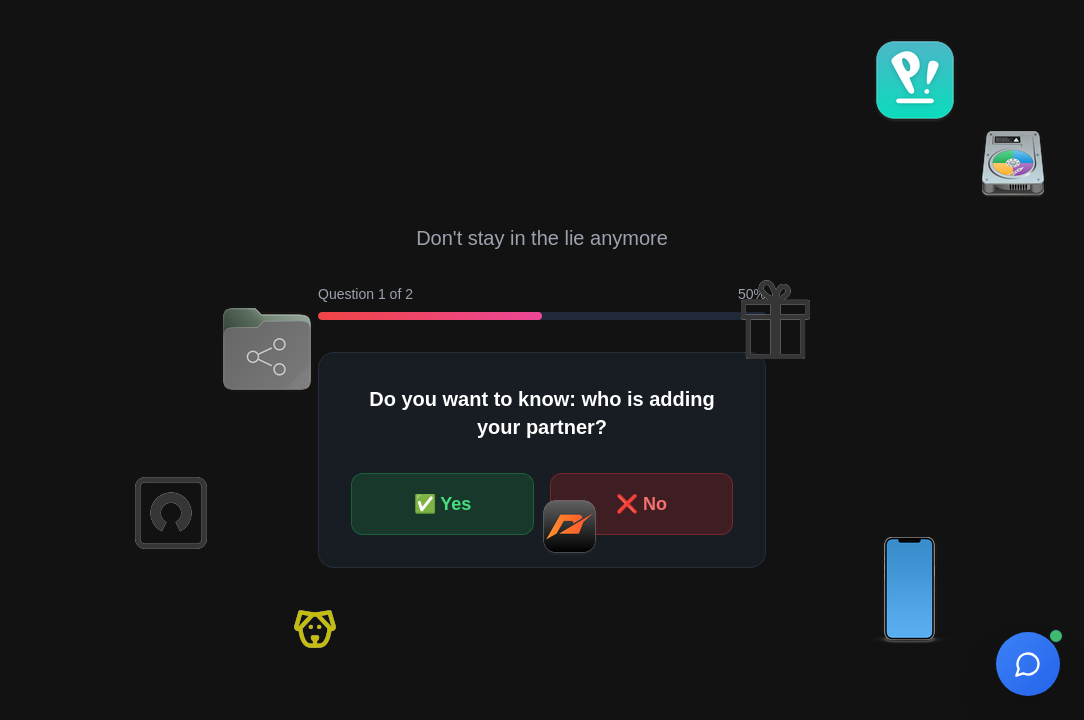 This screenshot has width=1084, height=720. Describe the element at coordinates (315, 629) in the screenshot. I see `browse pet-related content or services` at that location.